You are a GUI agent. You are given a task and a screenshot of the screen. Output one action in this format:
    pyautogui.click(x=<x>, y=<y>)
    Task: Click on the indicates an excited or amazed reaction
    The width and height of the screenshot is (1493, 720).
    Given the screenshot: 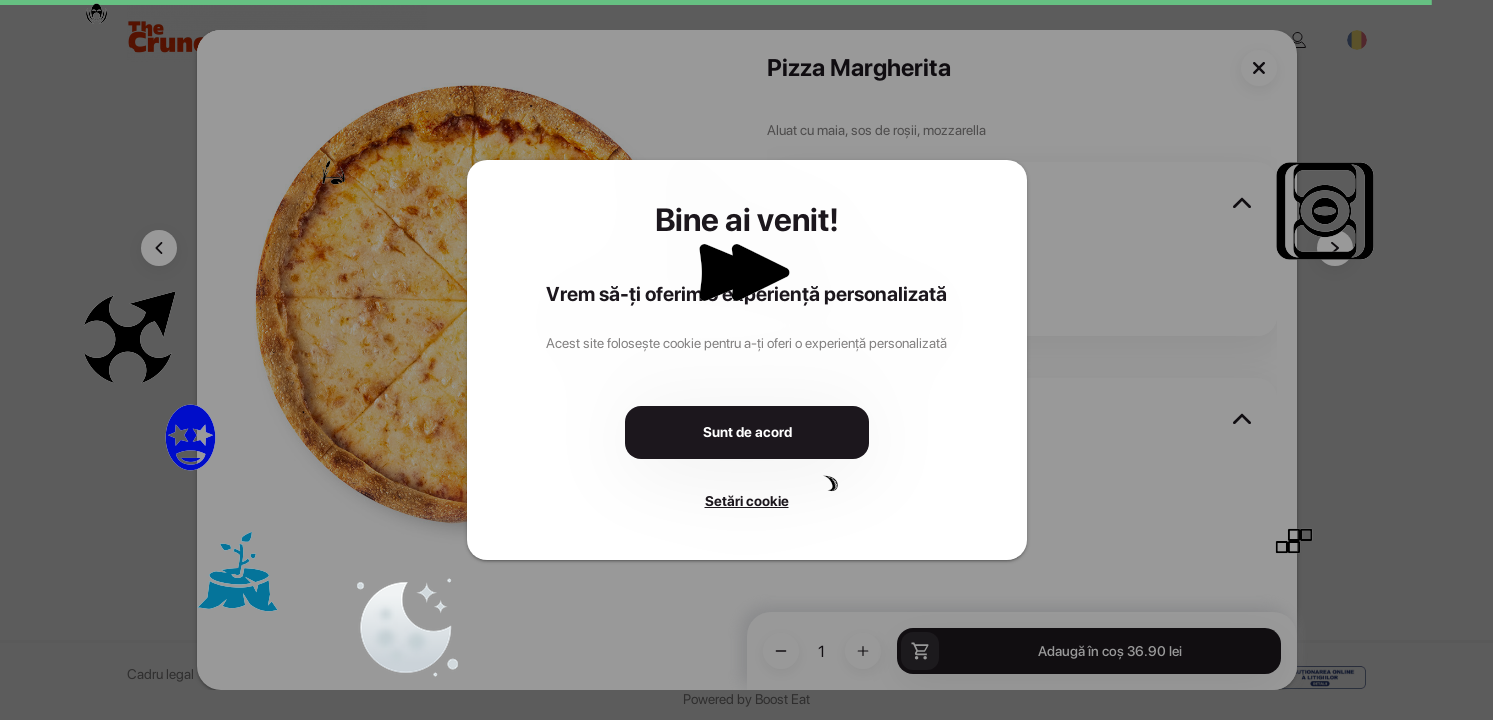 What is the action you would take?
    pyautogui.click(x=190, y=437)
    